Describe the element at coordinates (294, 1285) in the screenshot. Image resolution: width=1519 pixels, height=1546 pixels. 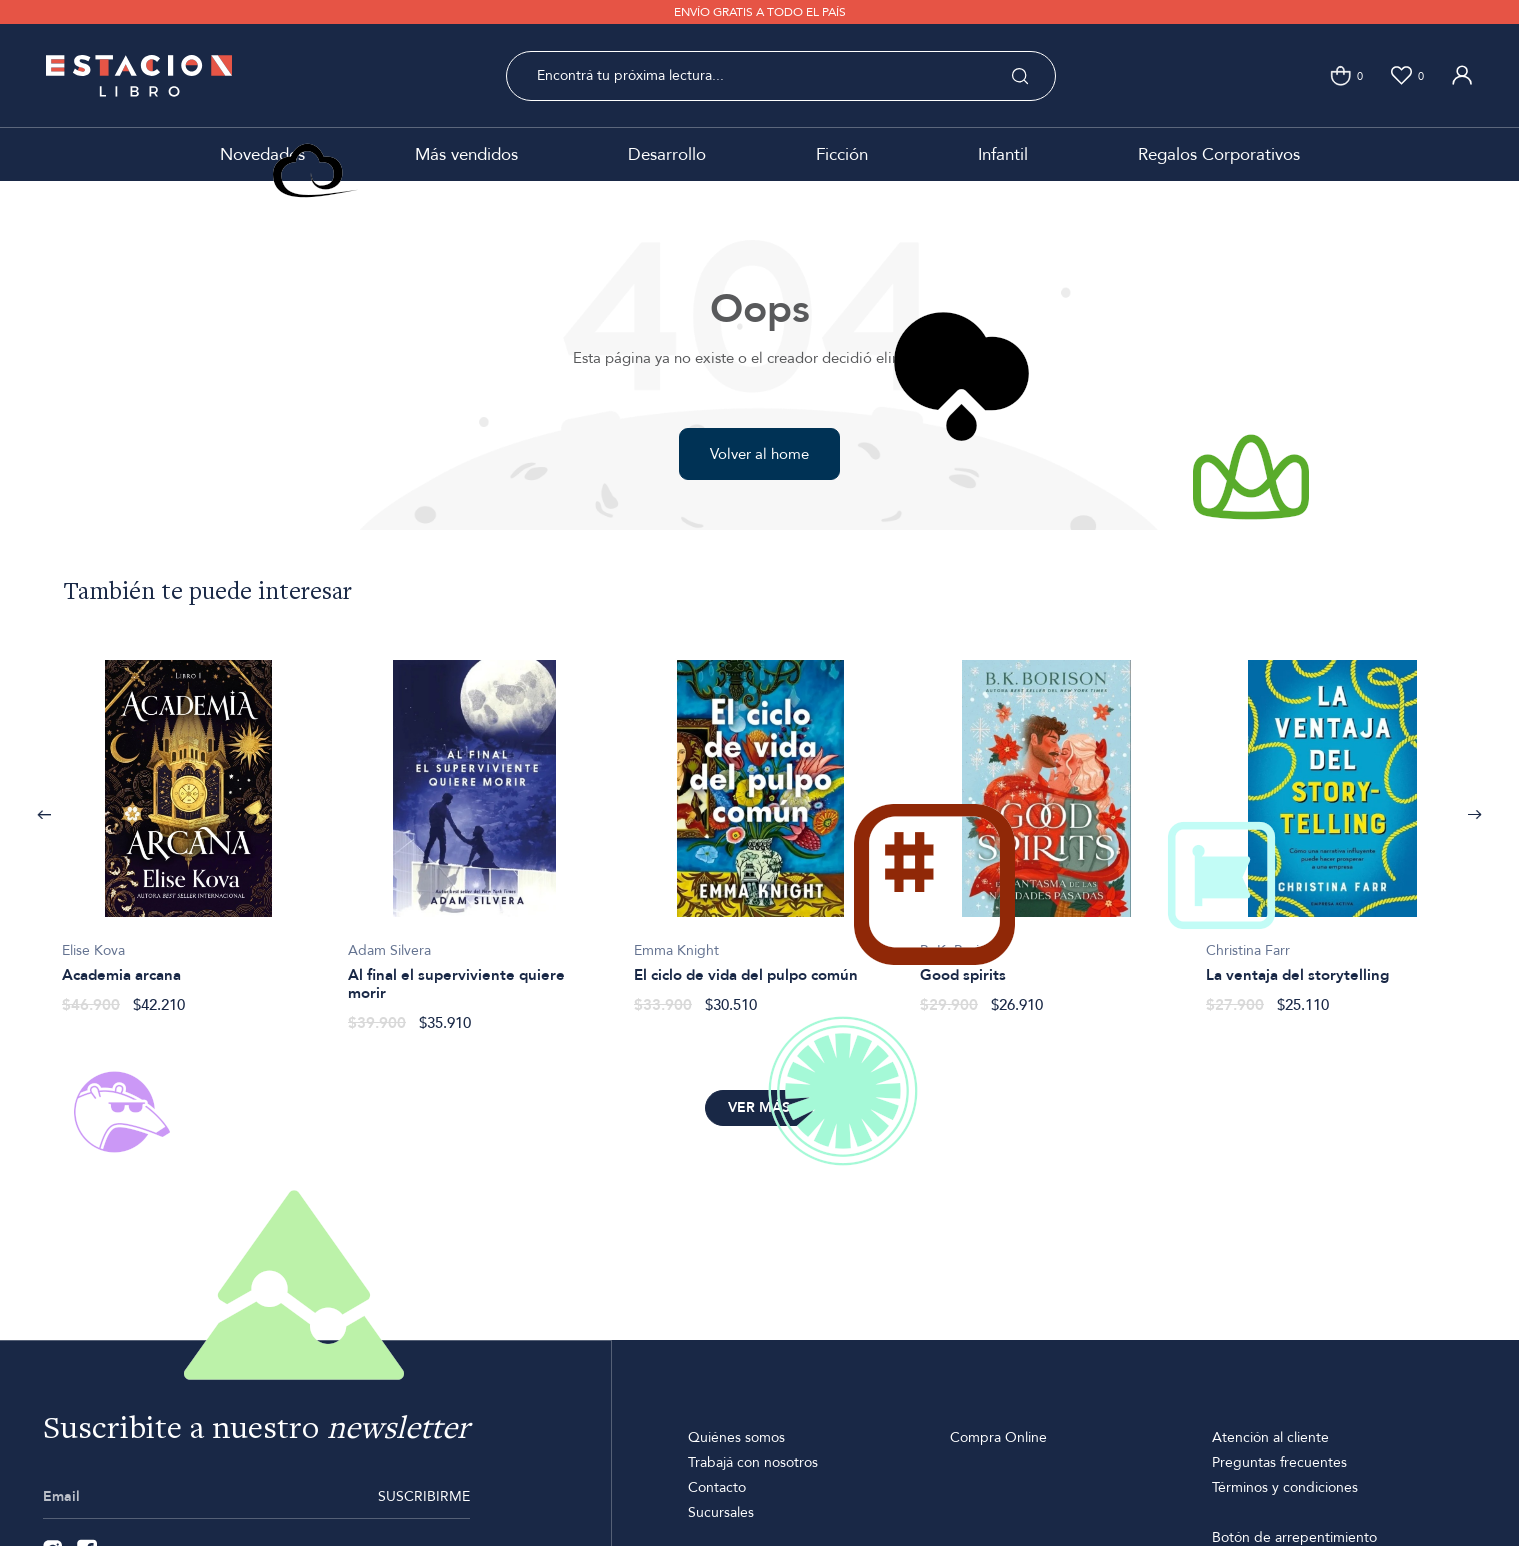
I see `Pine Script programming language logo` at that location.